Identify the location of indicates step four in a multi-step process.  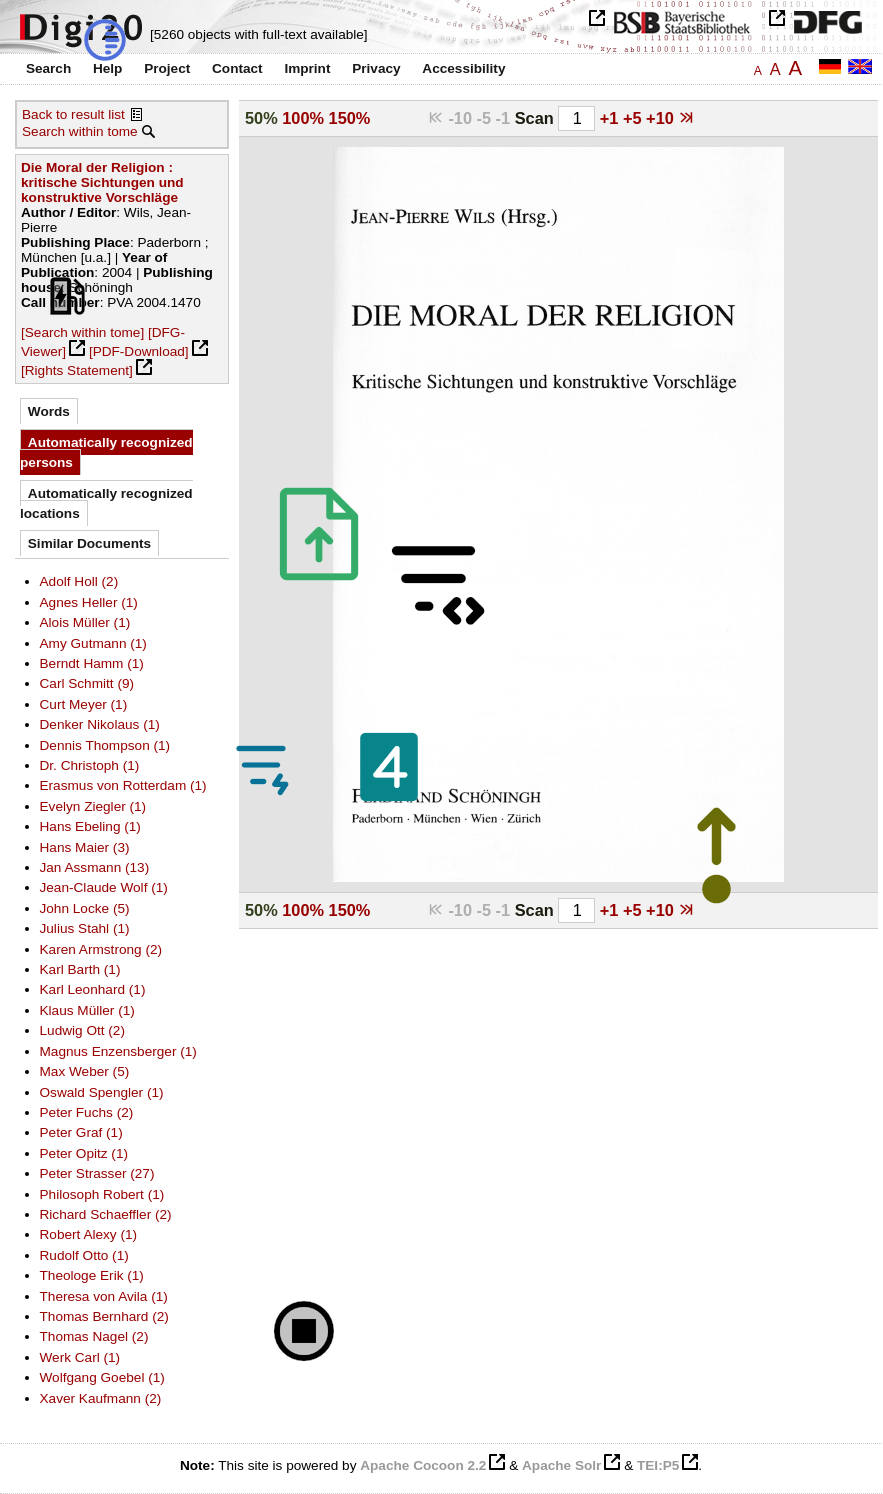
(389, 767).